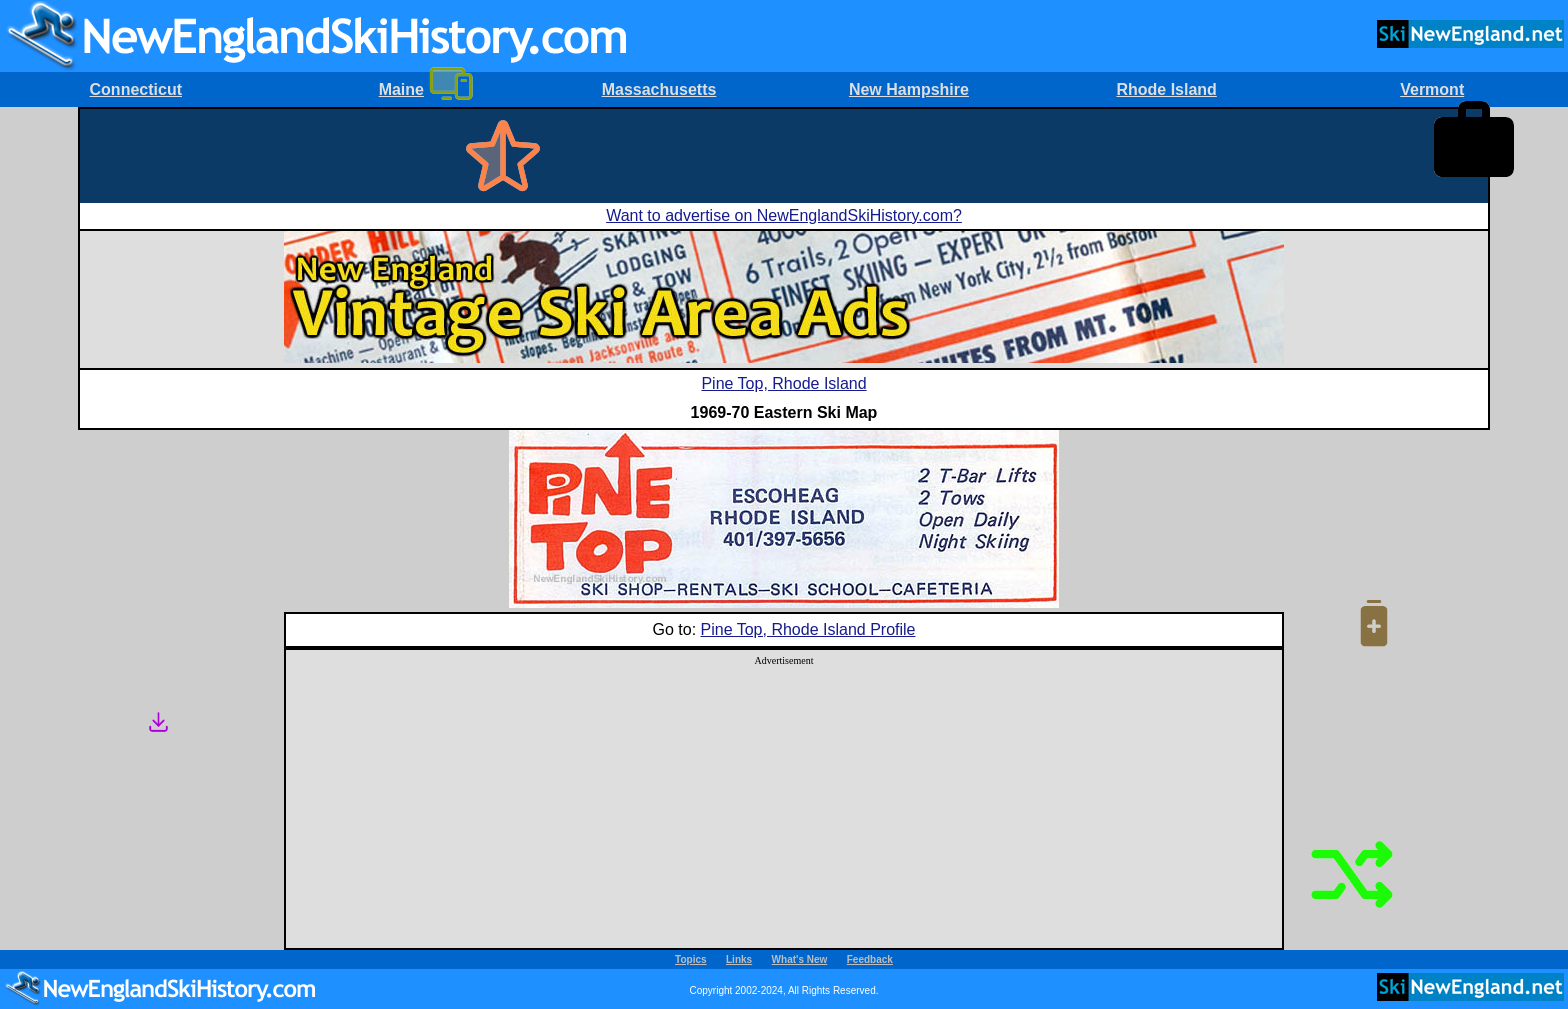  What do you see at coordinates (158, 721) in the screenshot?
I see `download a file to your device` at bounding box center [158, 721].